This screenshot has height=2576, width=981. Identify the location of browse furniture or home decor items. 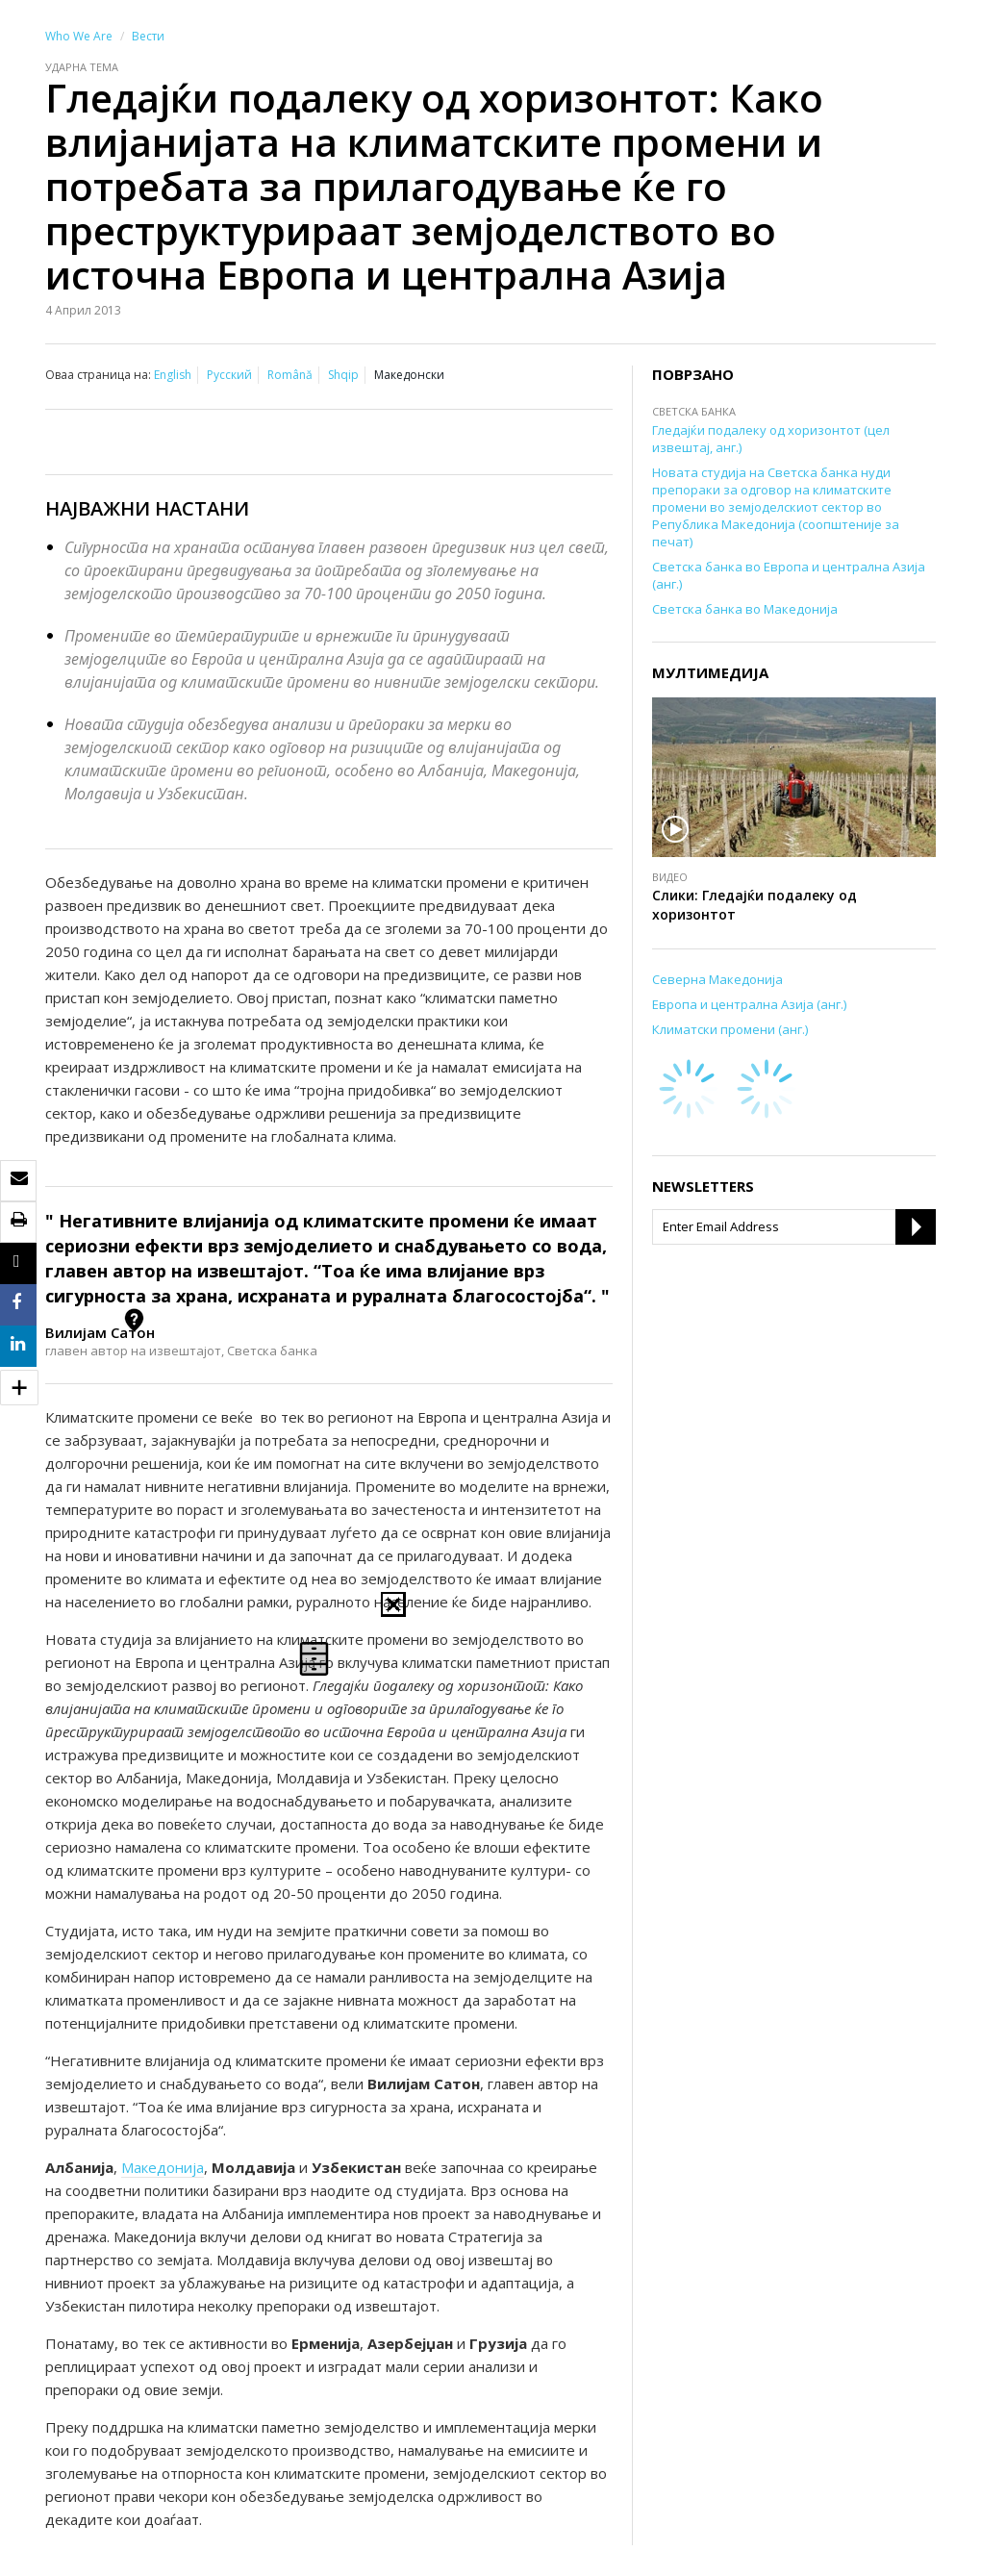
(314, 1658).